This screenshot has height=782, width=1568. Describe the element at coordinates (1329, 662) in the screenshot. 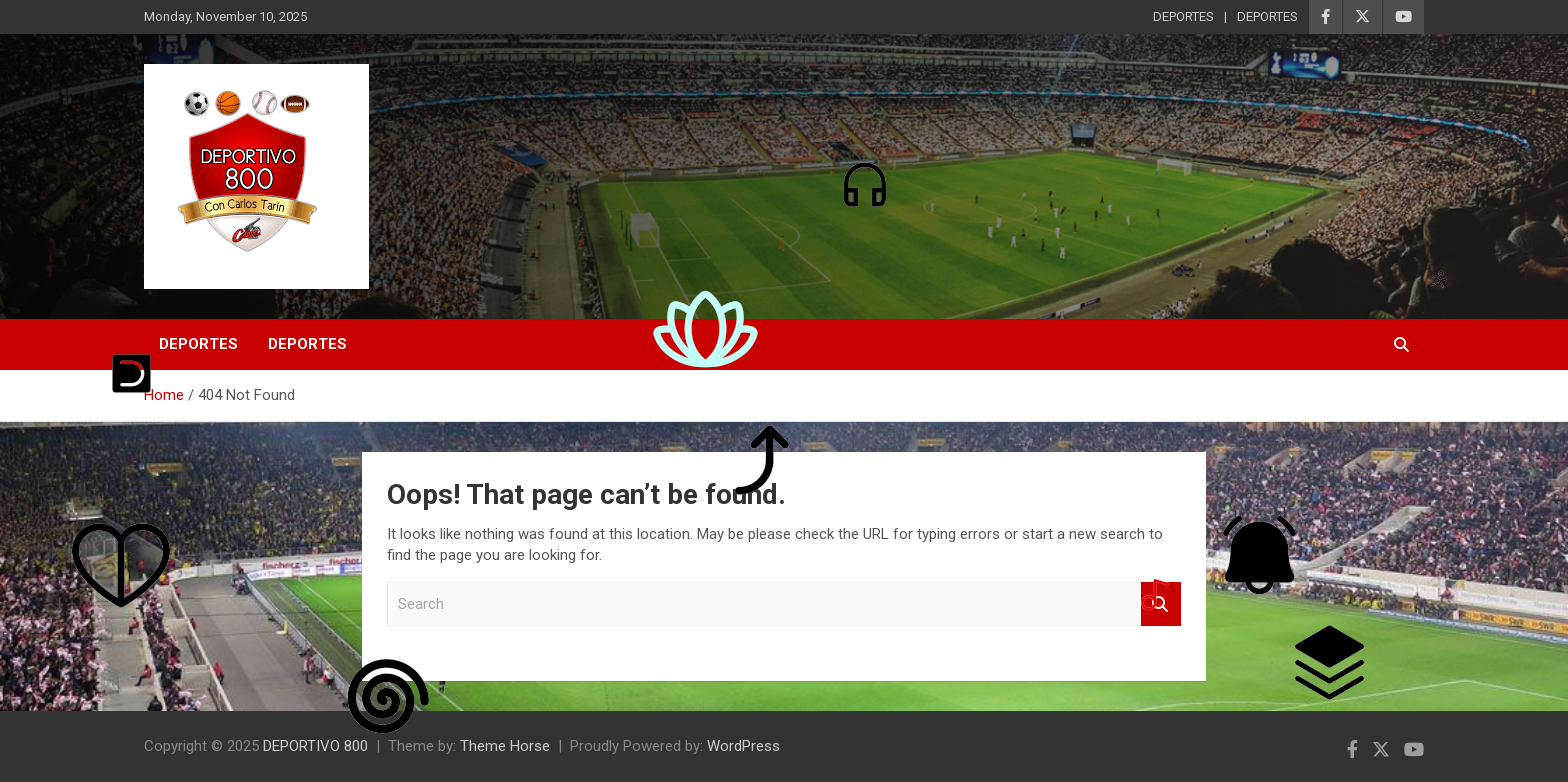

I see `view layers or stacked content` at that location.